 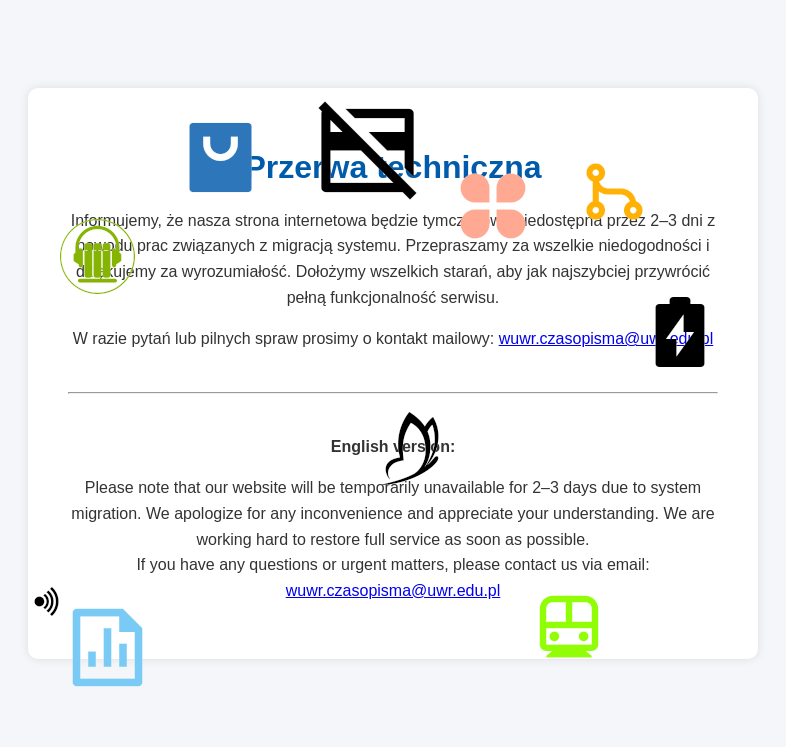 I want to click on merge branches in a git repository, so click(x=614, y=191).